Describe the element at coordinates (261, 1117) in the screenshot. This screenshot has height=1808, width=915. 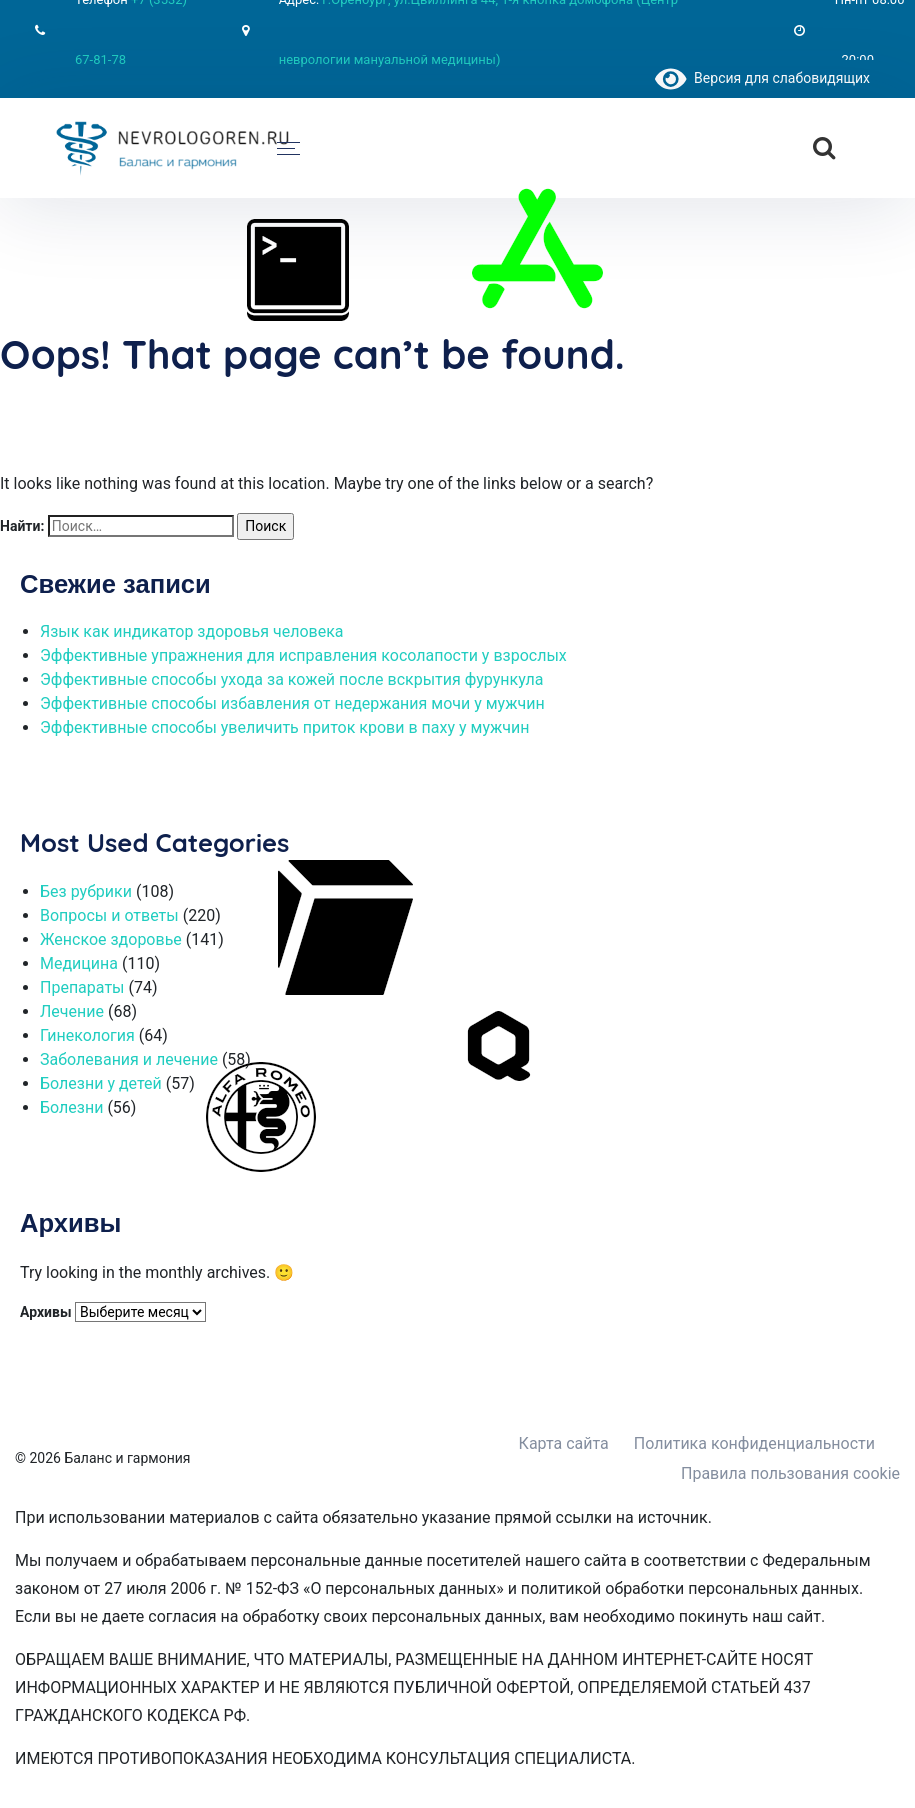
I see `Alfa Romeo brand logo` at that location.